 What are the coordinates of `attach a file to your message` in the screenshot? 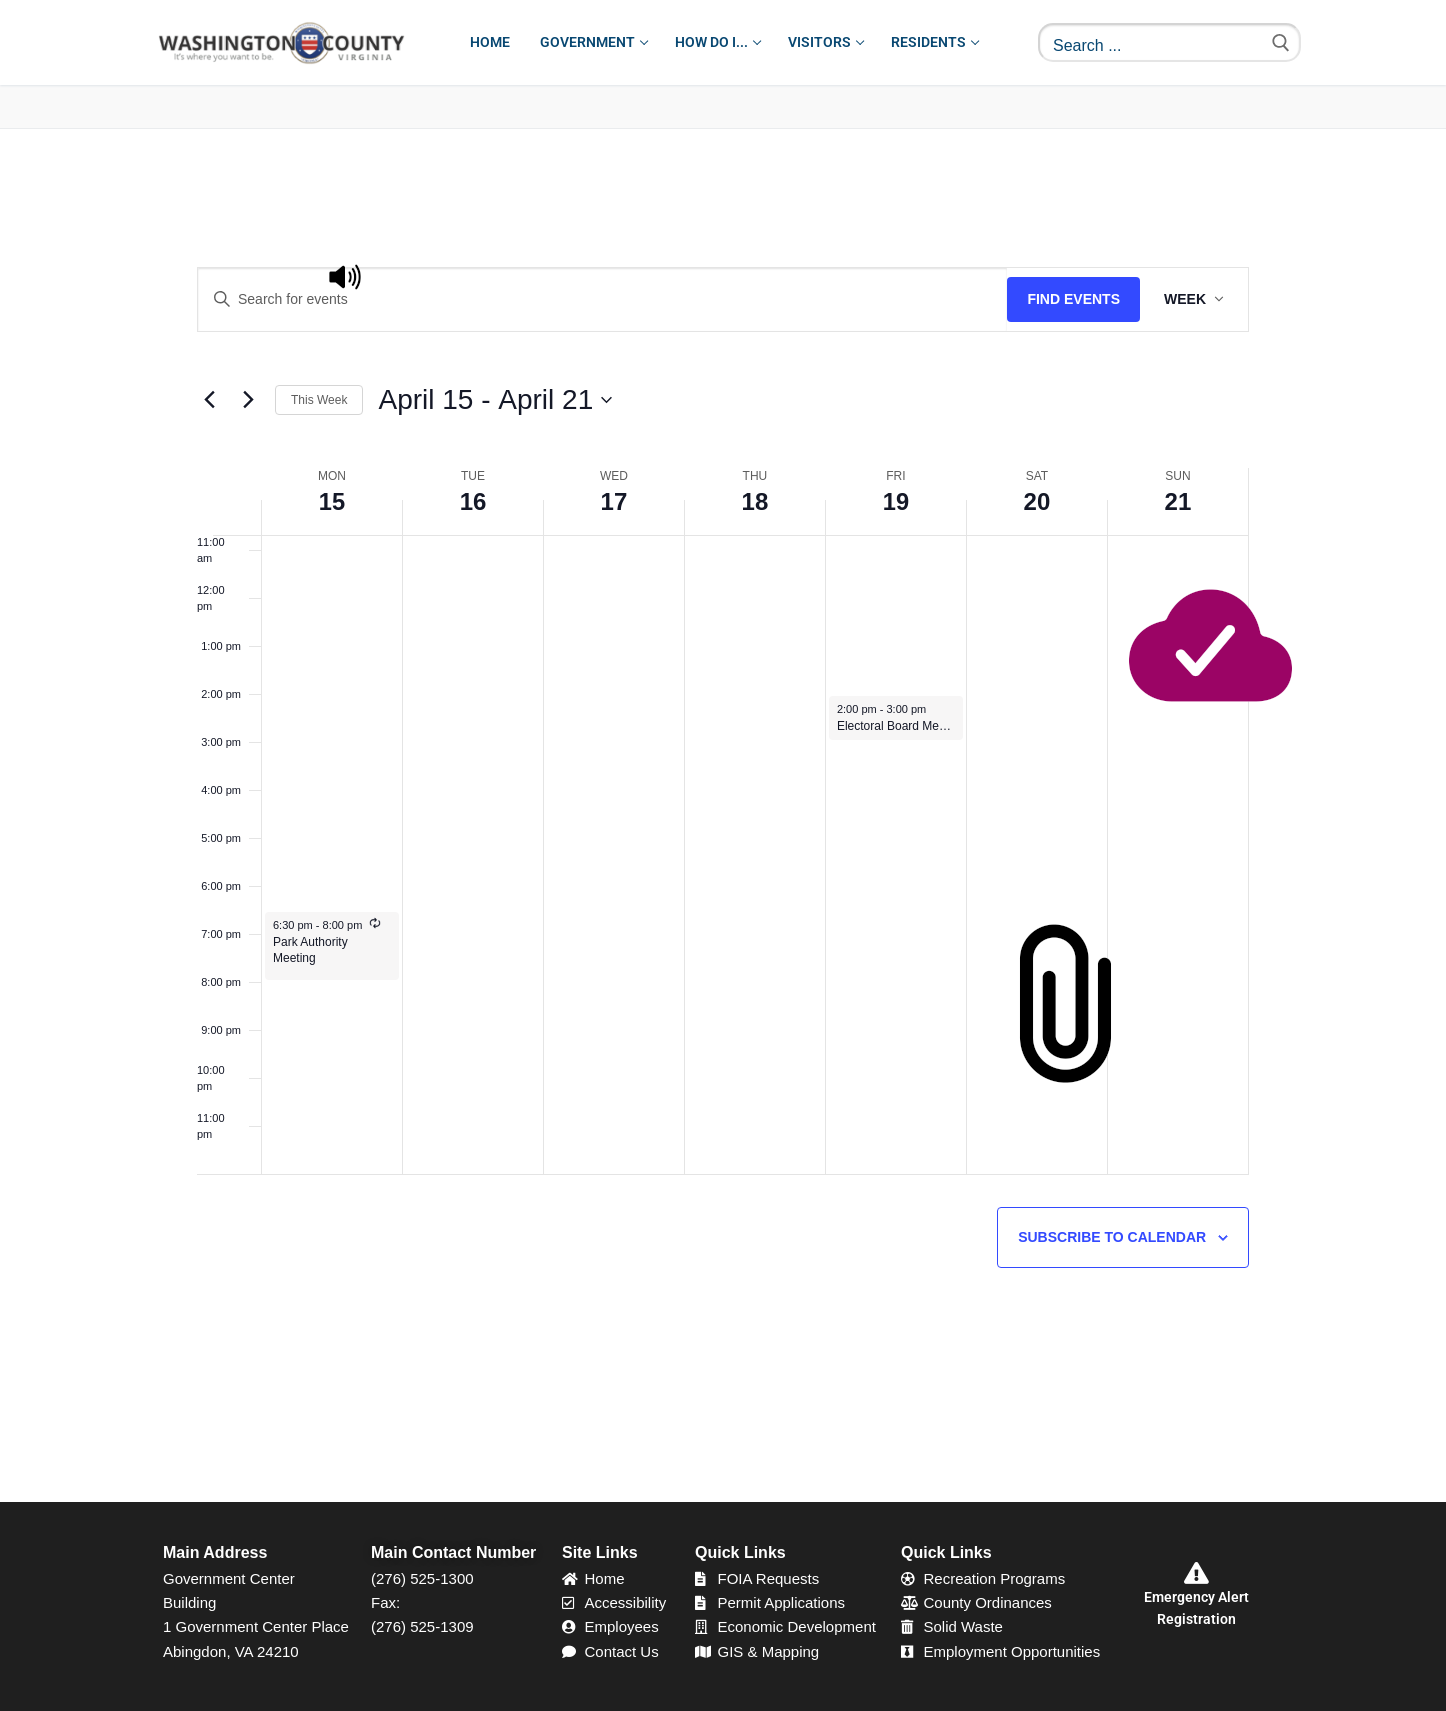 It's located at (1065, 1003).